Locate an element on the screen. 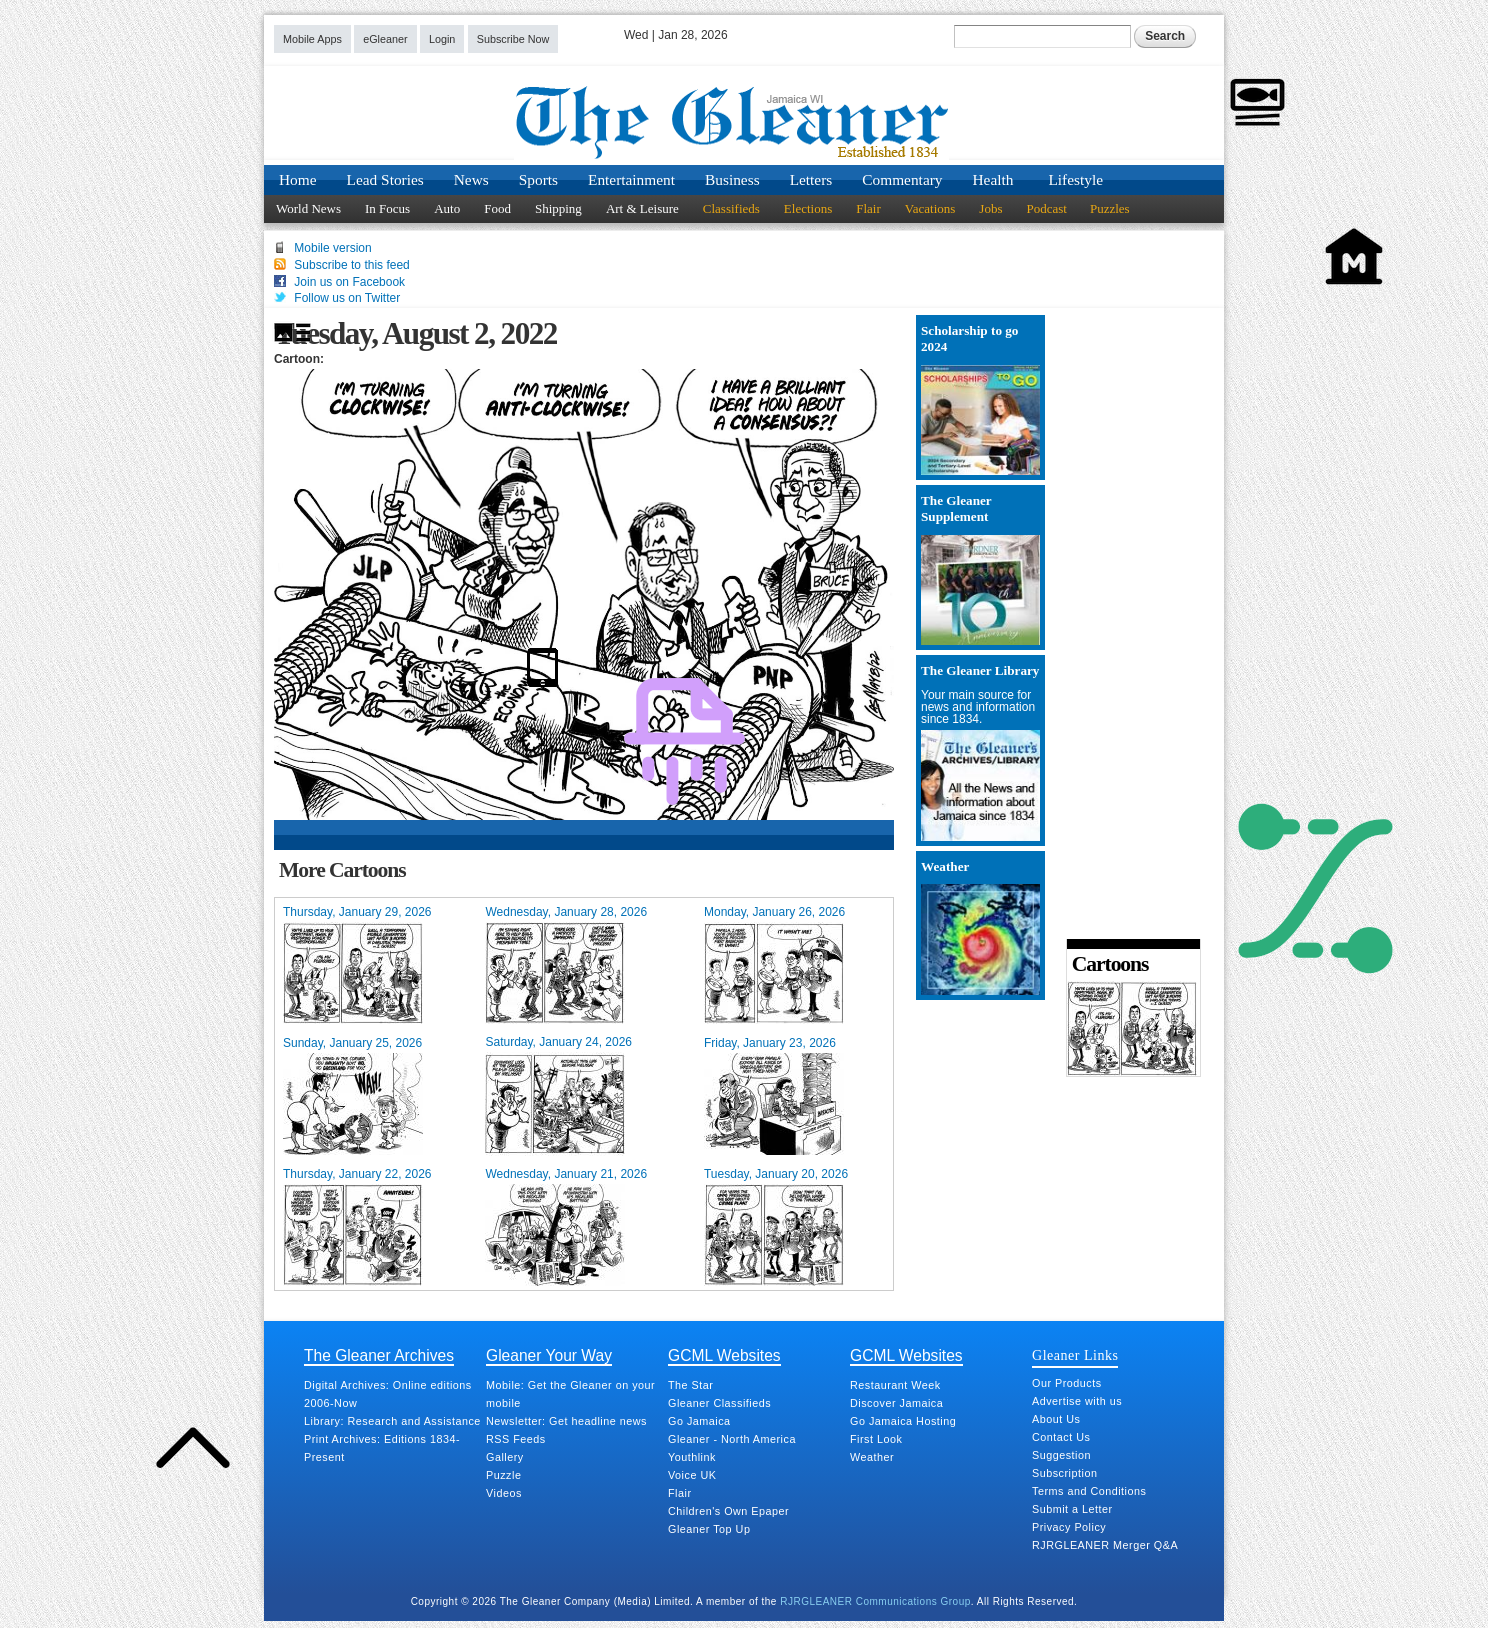  adjust animation easing curve control points is located at coordinates (1315, 888).